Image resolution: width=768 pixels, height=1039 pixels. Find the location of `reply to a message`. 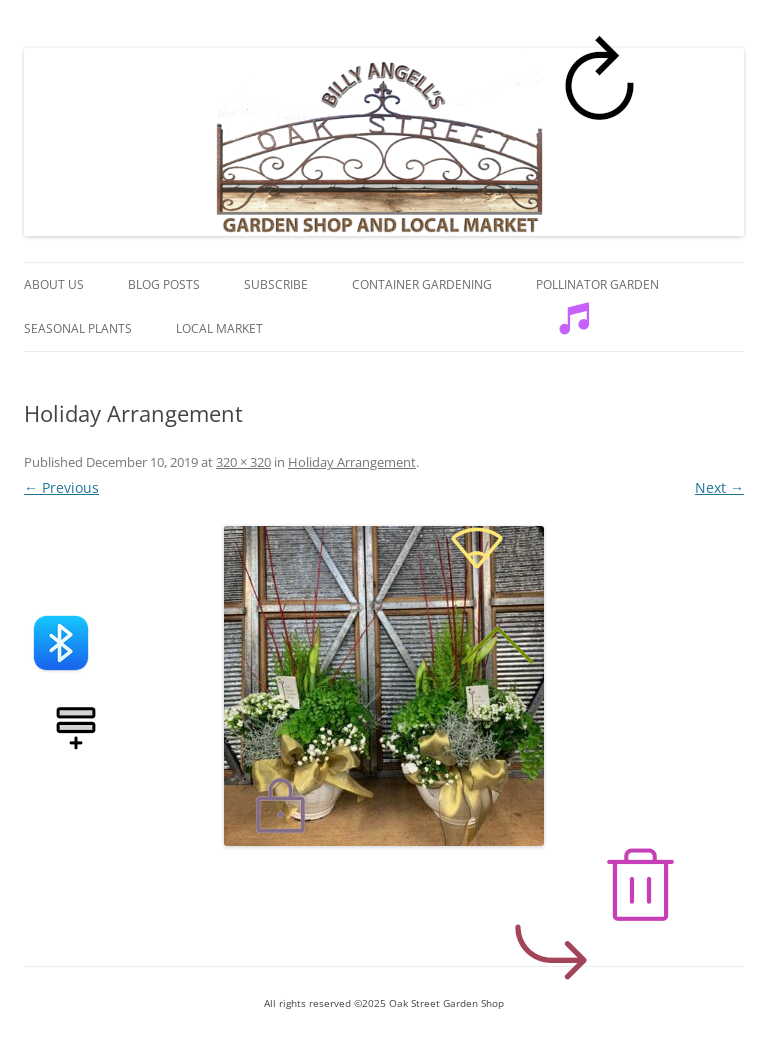

reply to a message is located at coordinates (551, 952).